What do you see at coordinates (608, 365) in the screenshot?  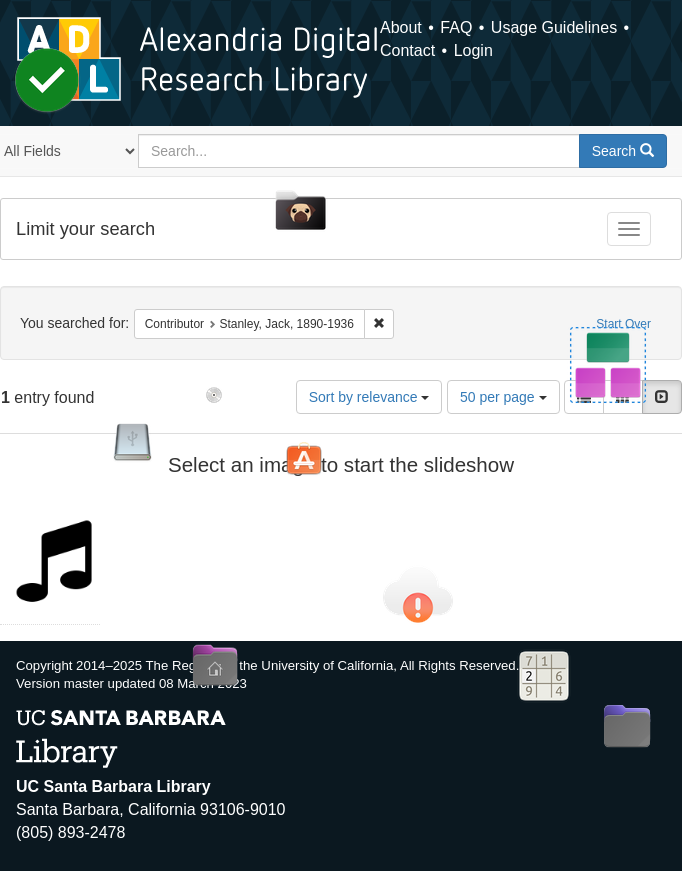 I see `select all items in the current view` at bounding box center [608, 365].